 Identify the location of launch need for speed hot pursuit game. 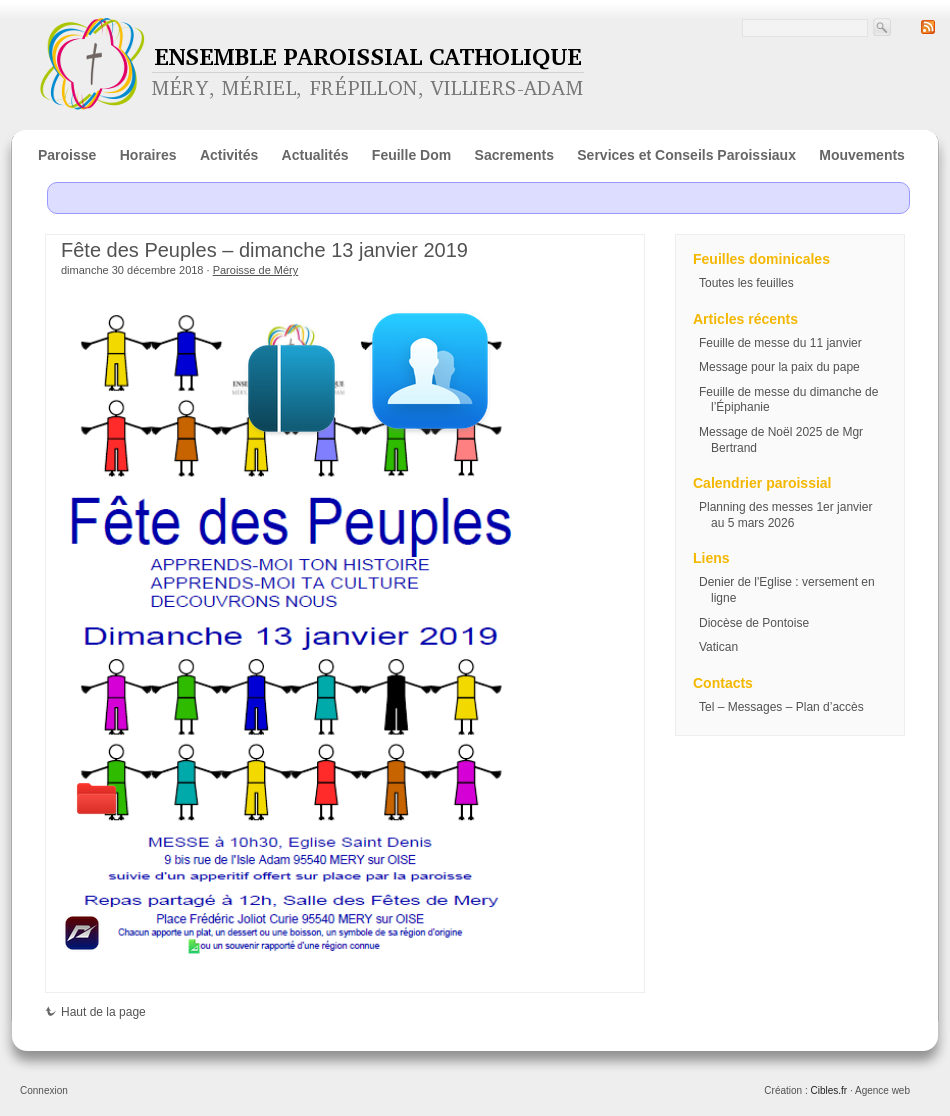
(82, 933).